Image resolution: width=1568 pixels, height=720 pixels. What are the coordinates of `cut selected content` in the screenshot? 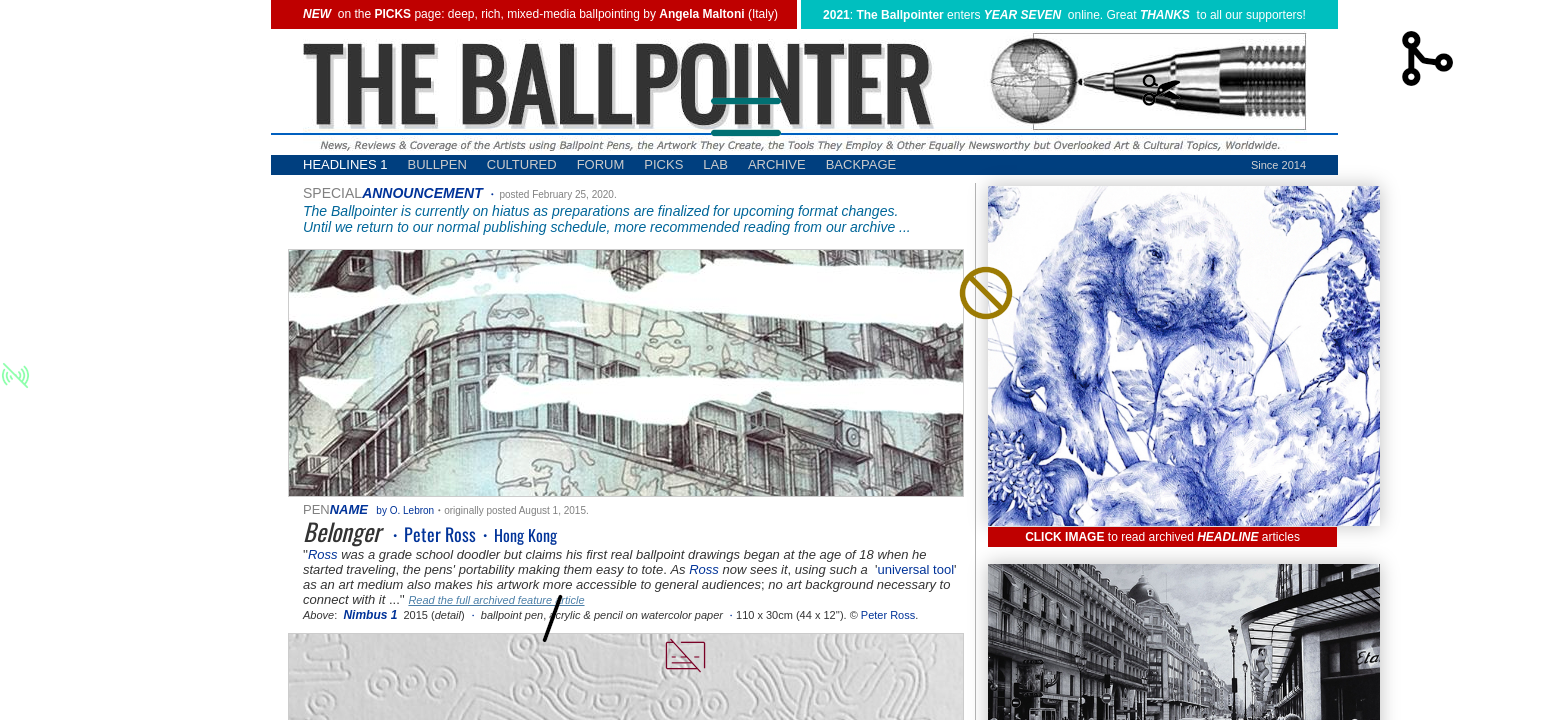 It's located at (1161, 90).